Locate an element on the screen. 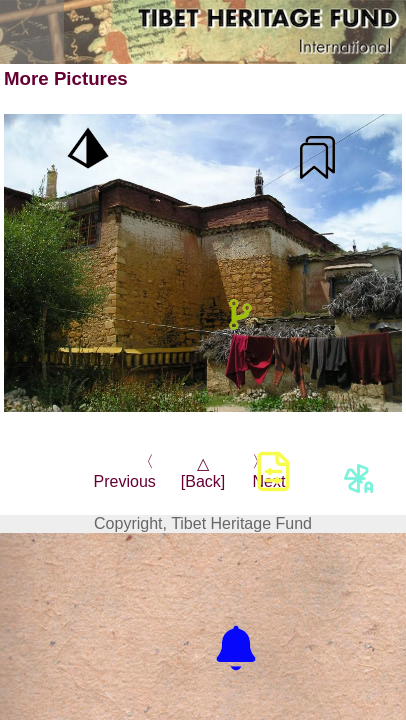 This screenshot has height=720, width=406. create a new git branch is located at coordinates (240, 314).